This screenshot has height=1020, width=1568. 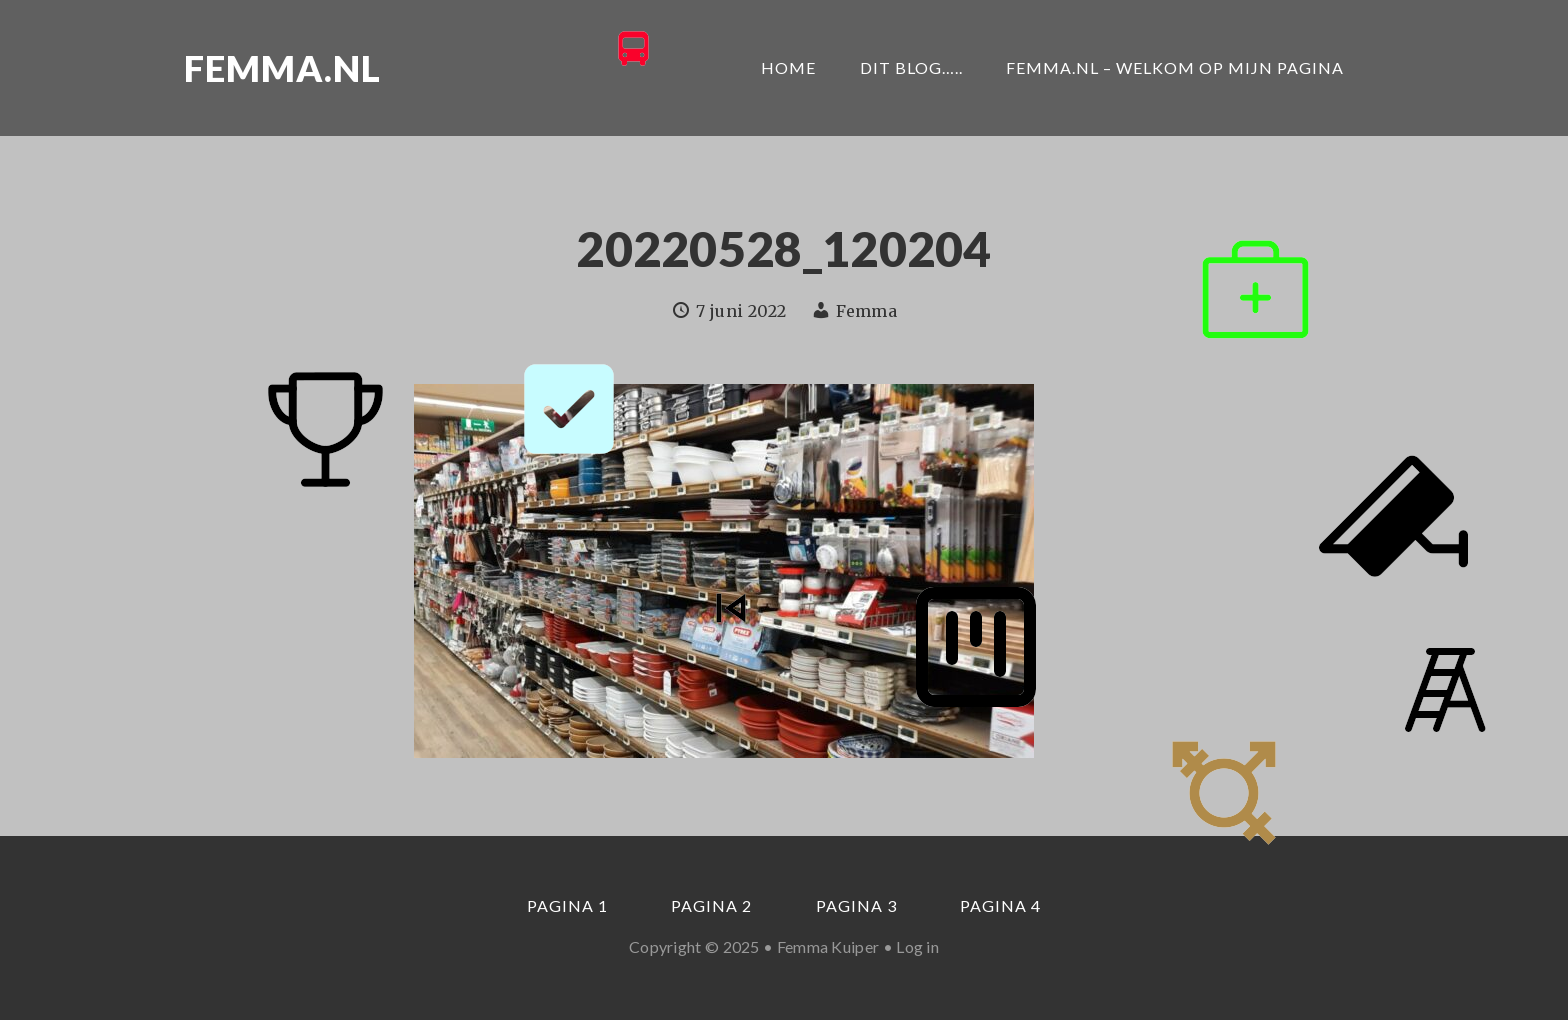 I want to click on open kanban board view, so click(x=976, y=647).